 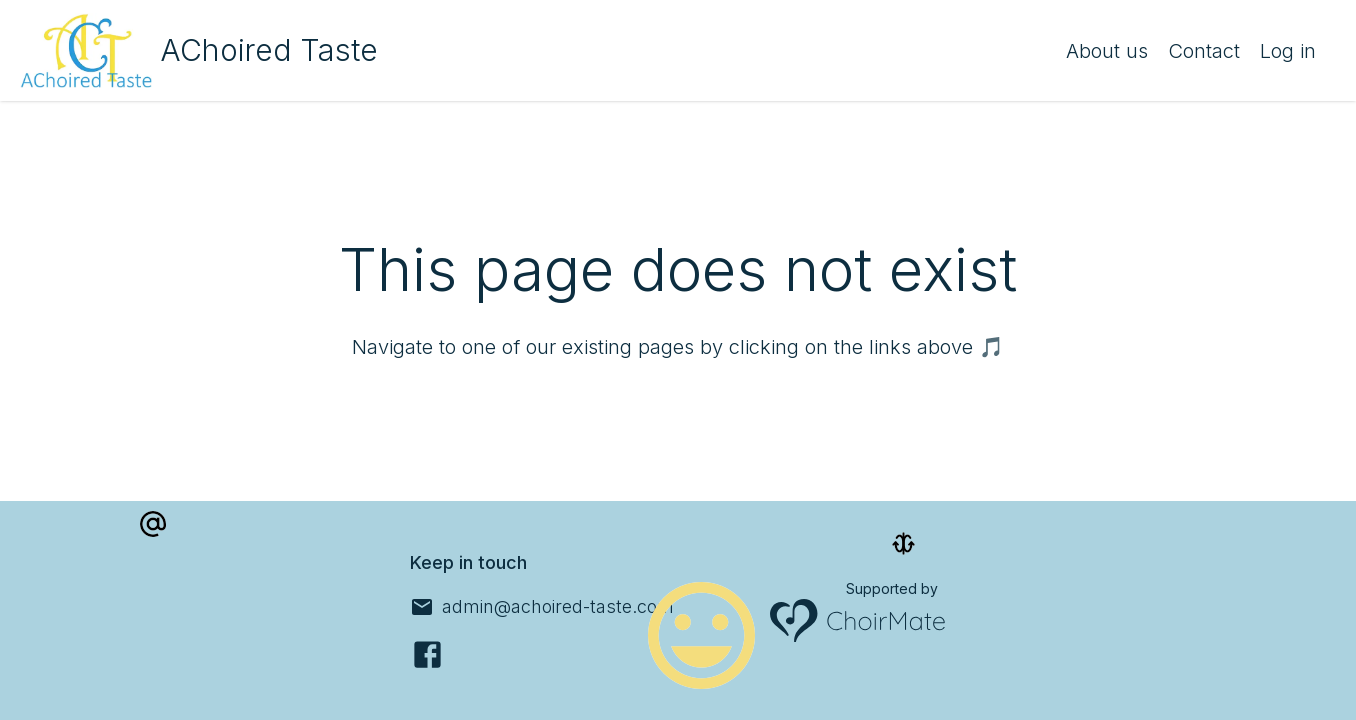 I want to click on rate your experience as positive, so click(x=701, y=635).